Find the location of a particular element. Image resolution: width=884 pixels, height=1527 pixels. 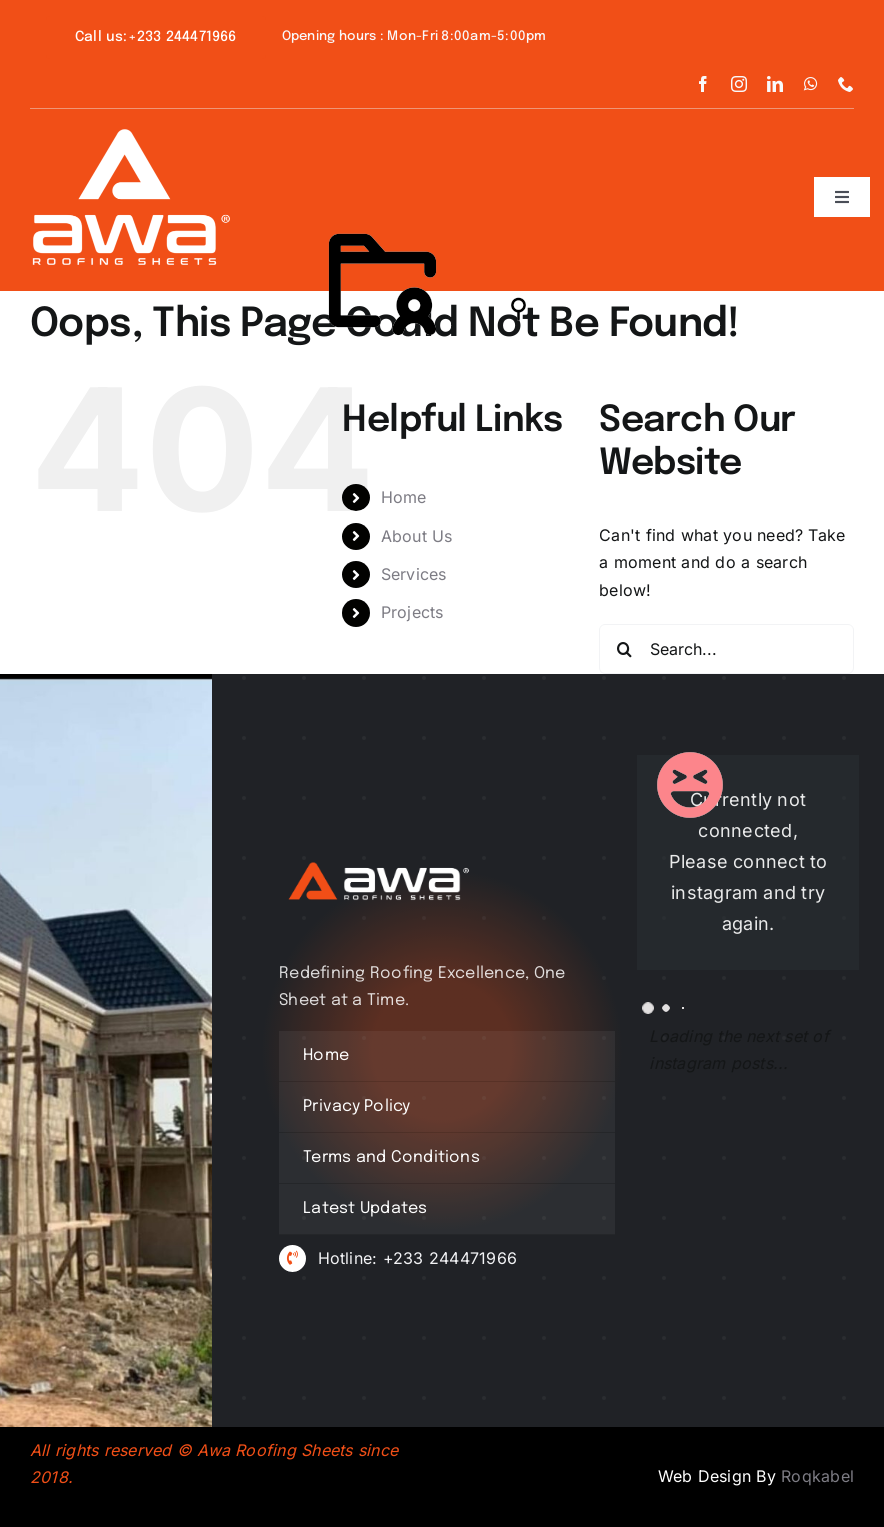

access user files or personal folder is located at coordinates (382, 281).